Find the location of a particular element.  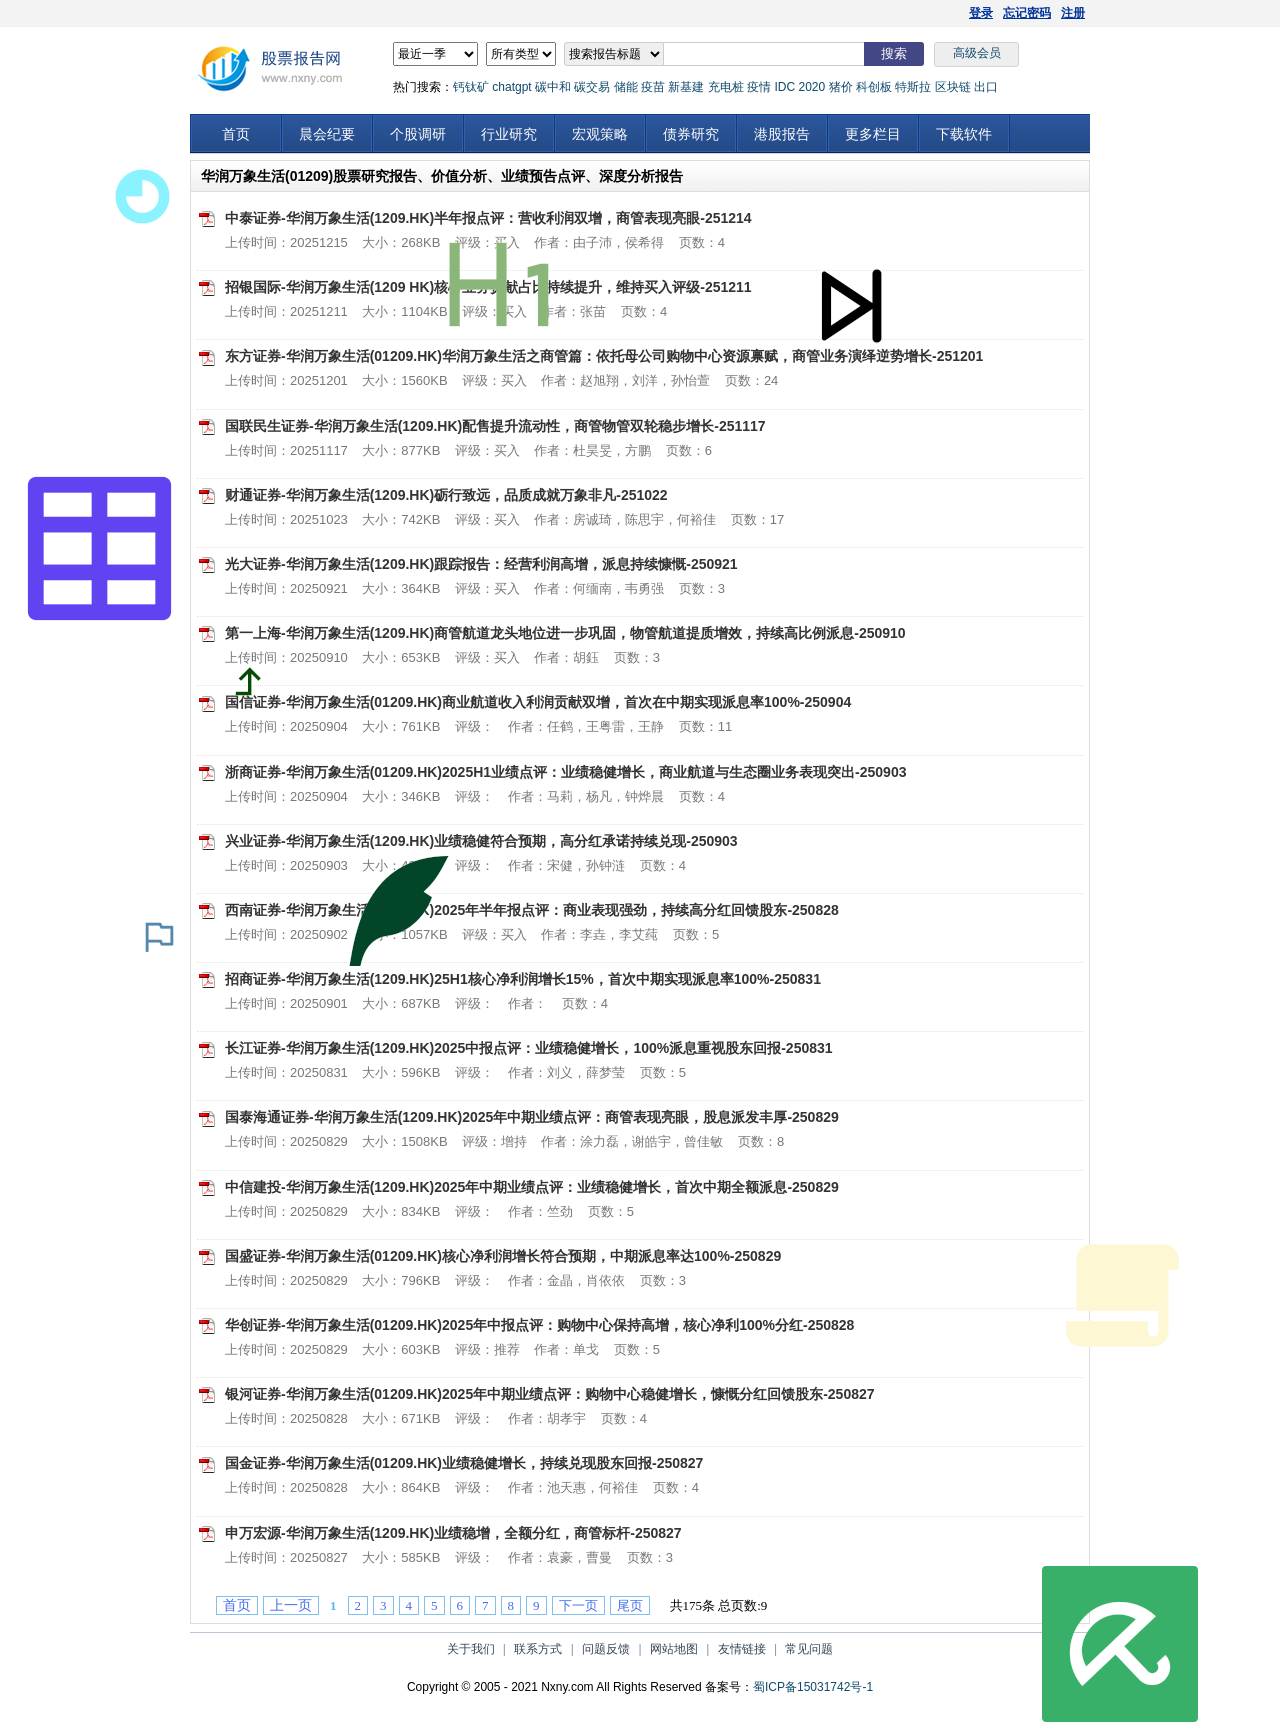

view document or file details is located at coordinates (1122, 1295).